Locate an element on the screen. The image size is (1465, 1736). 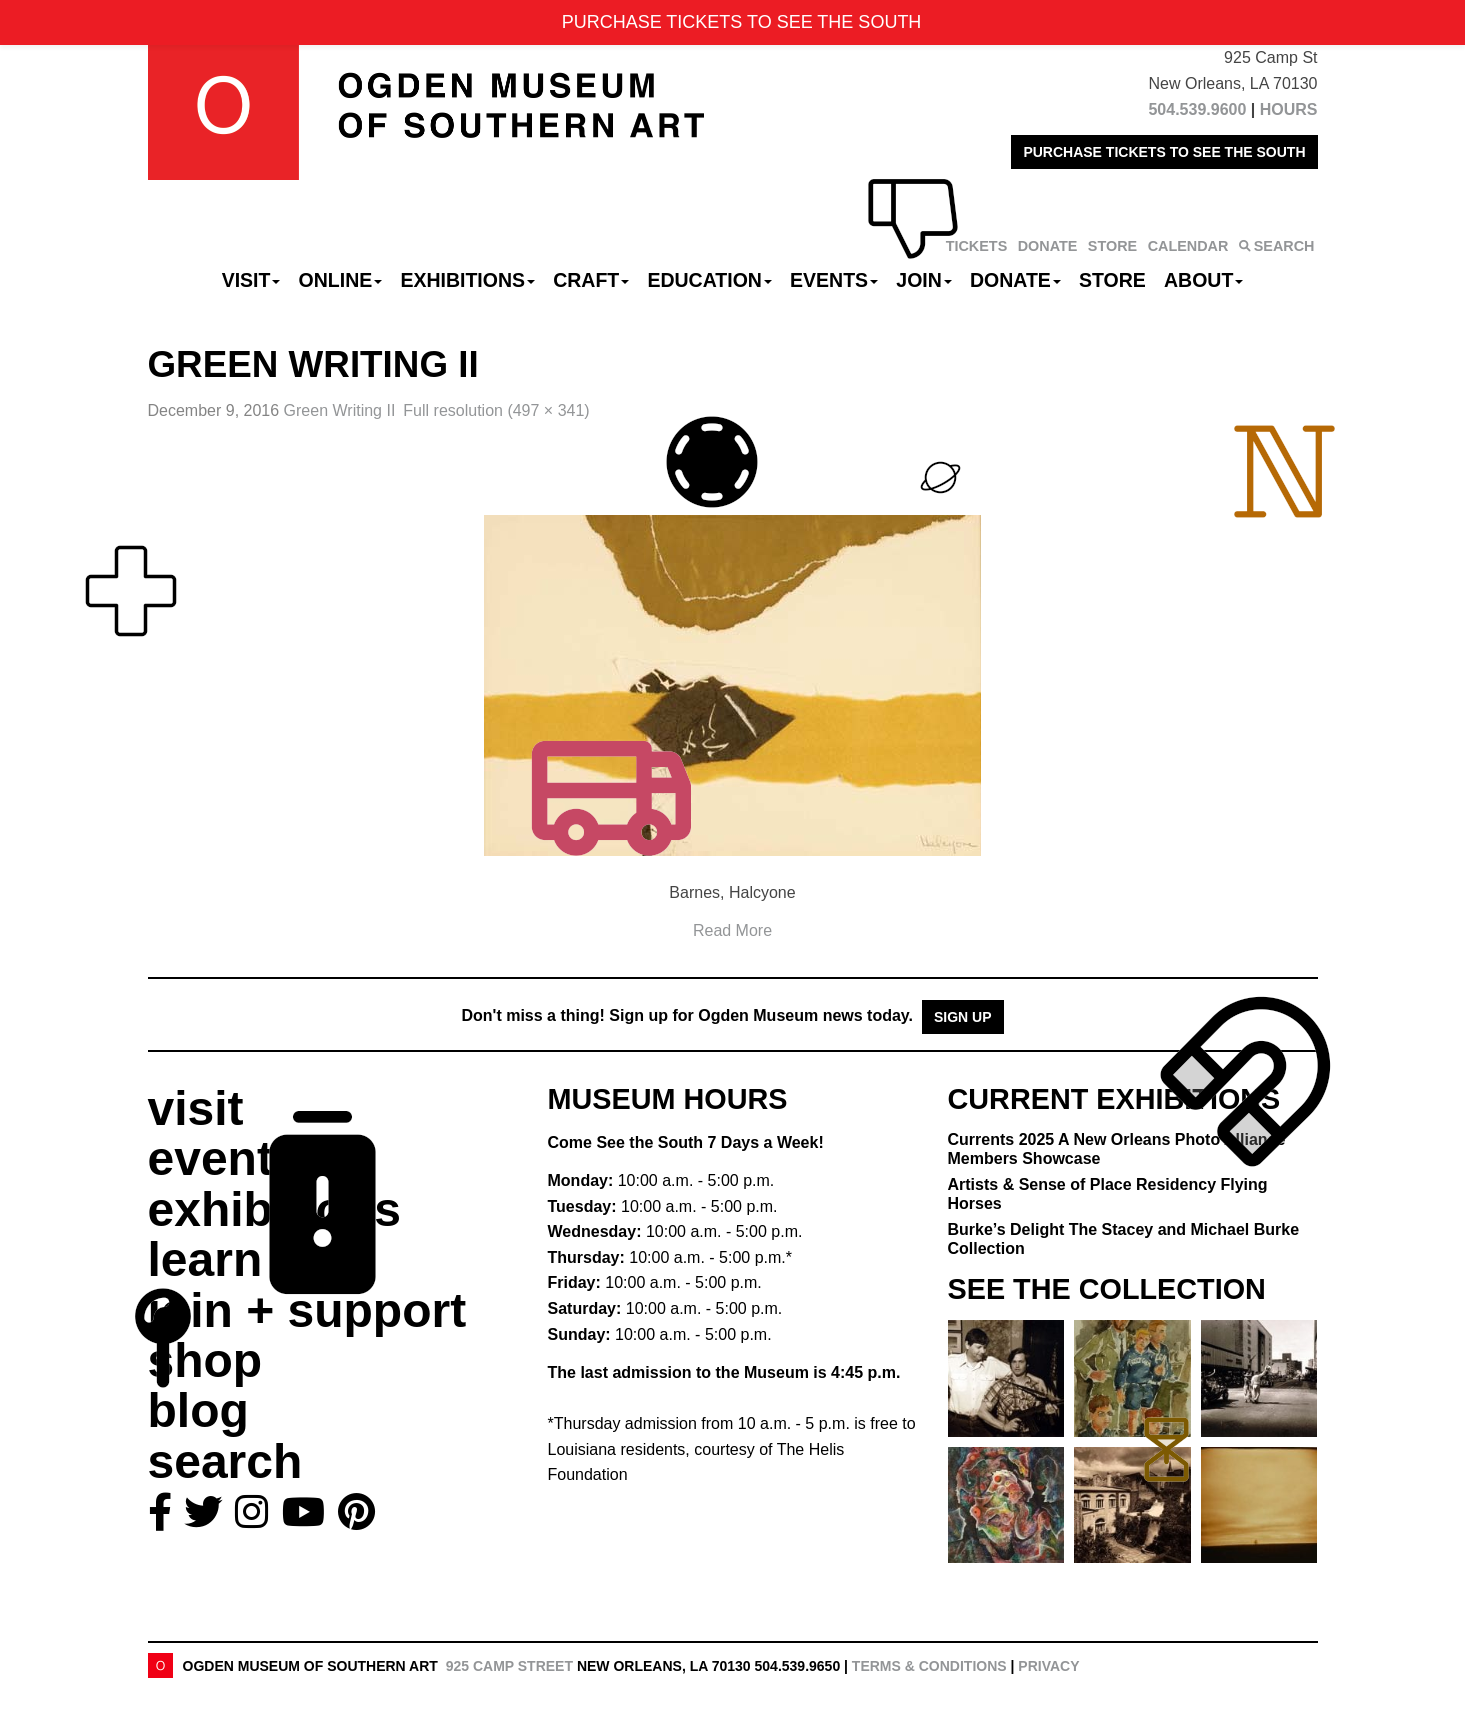
explore global or worldwide content is located at coordinates (940, 477).